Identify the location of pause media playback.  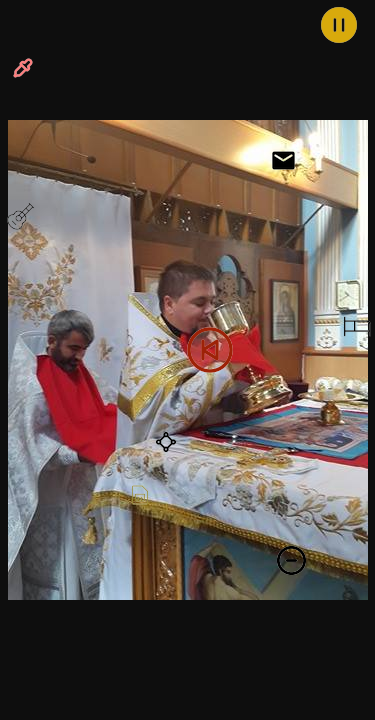
(339, 25).